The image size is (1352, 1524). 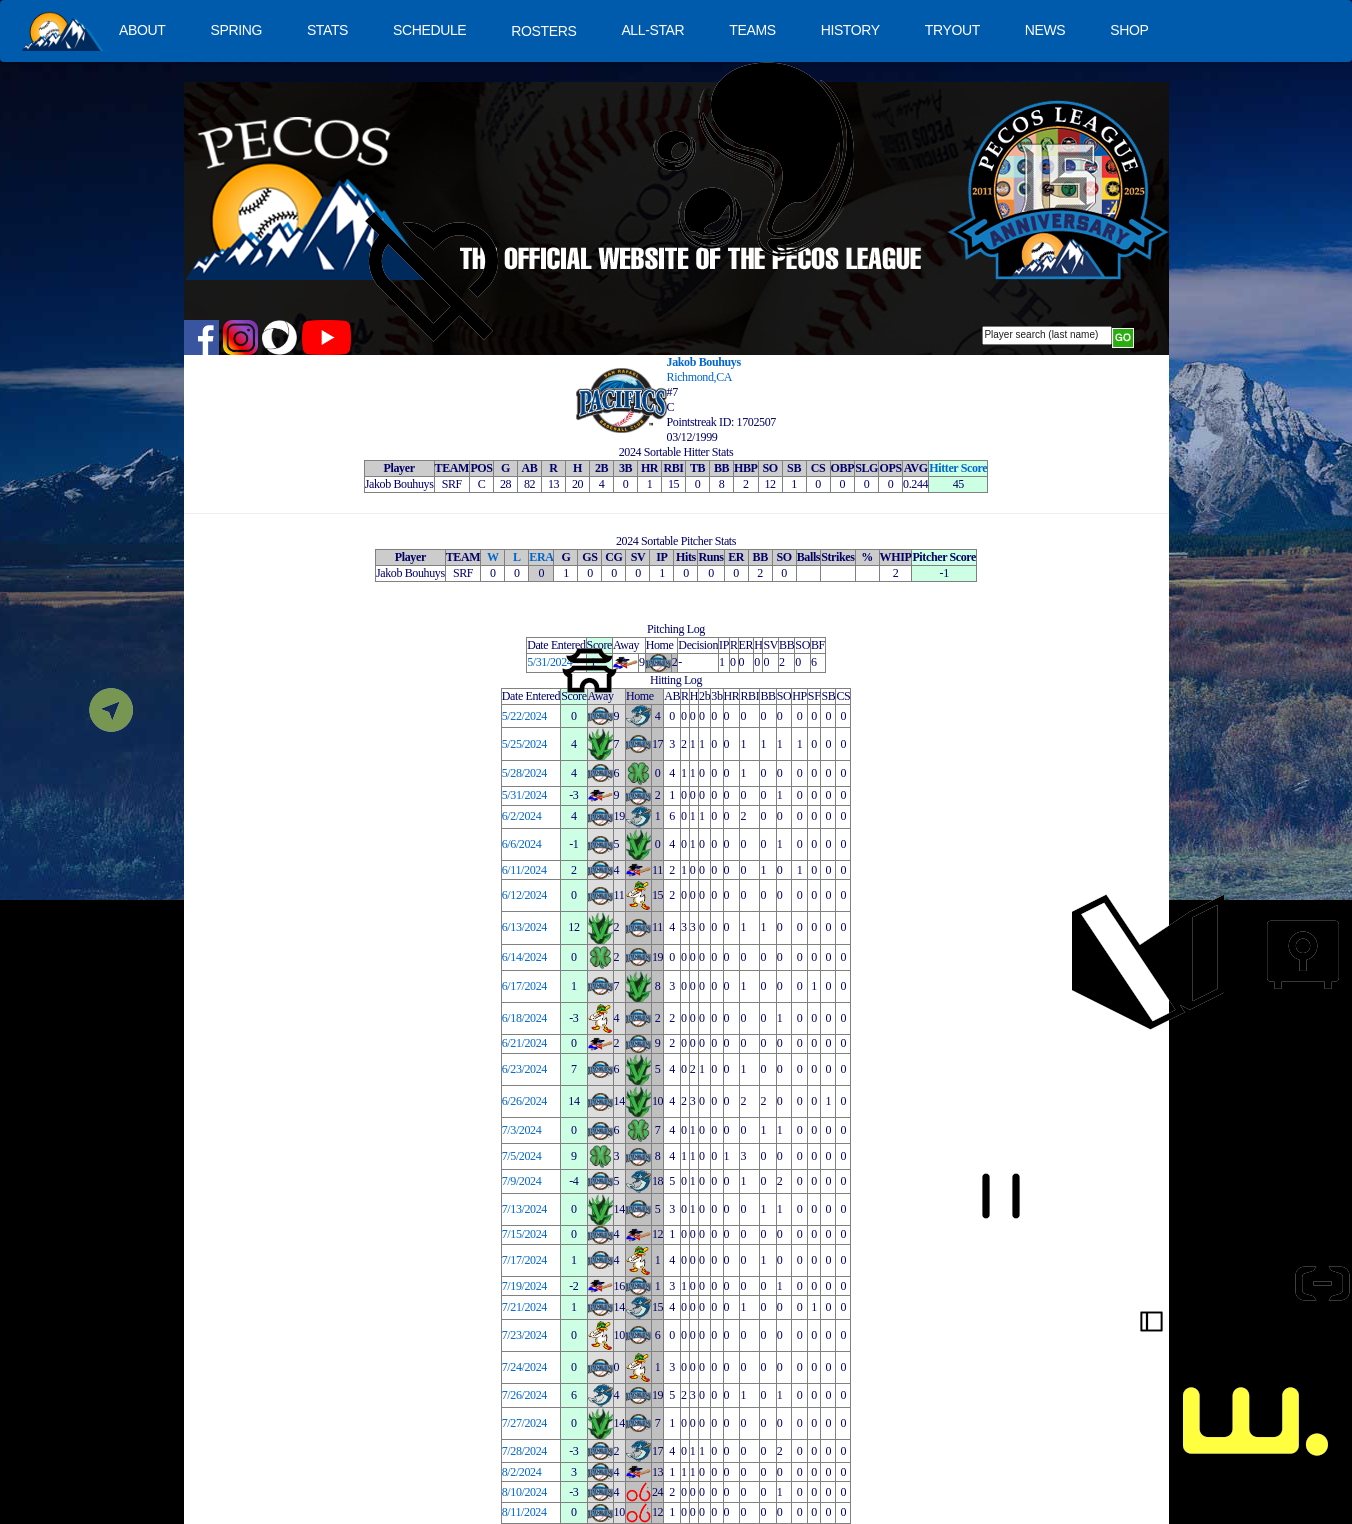 I want to click on wagmi cryptocurrency/web3 library logo, so click(x=1255, y=1421).